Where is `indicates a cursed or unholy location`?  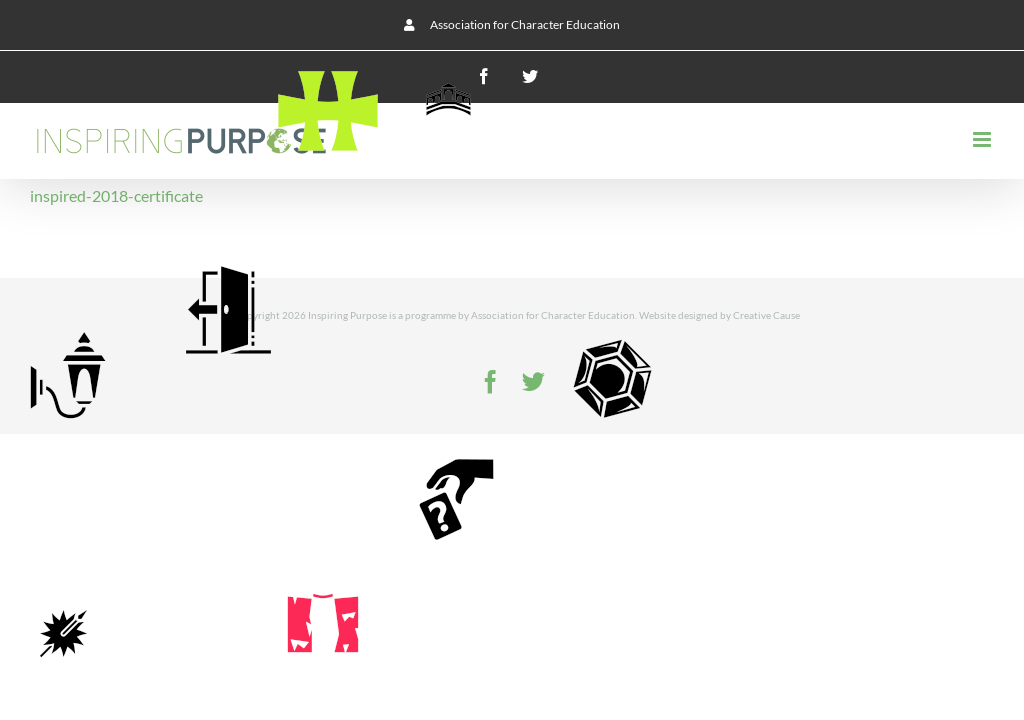
indicates a cursed or unholy location is located at coordinates (328, 111).